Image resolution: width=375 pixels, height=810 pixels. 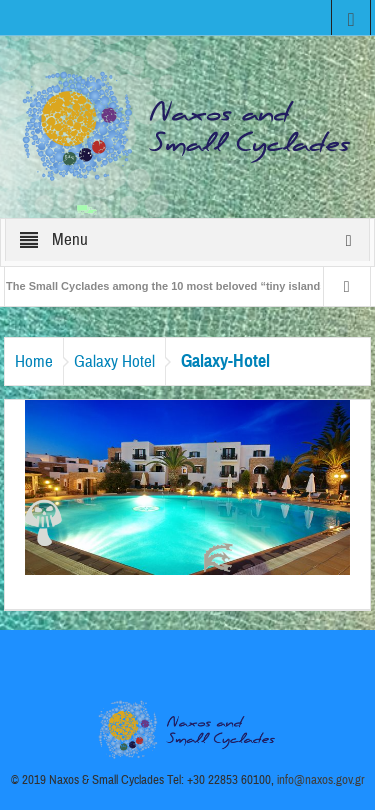 I want to click on indicates freight or cargo delivery, so click(x=87, y=210).